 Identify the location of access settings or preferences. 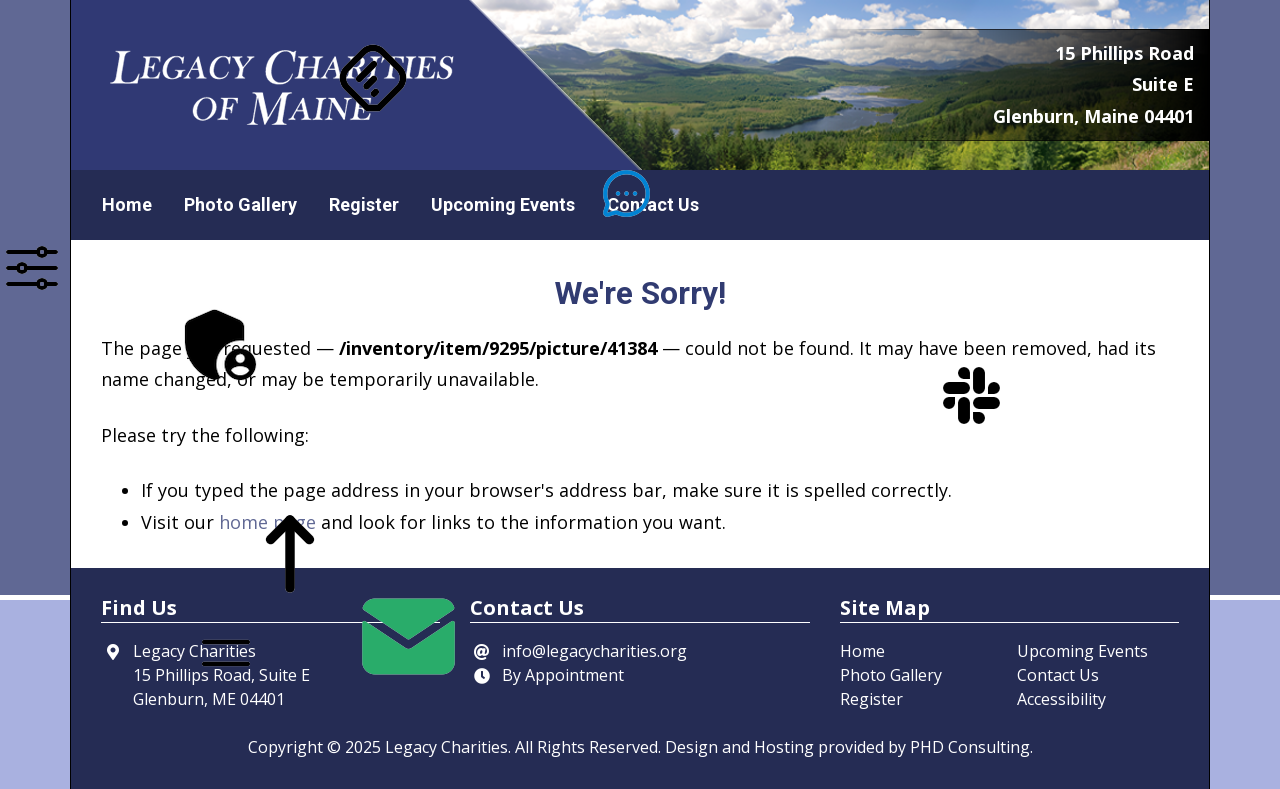
(32, 268).